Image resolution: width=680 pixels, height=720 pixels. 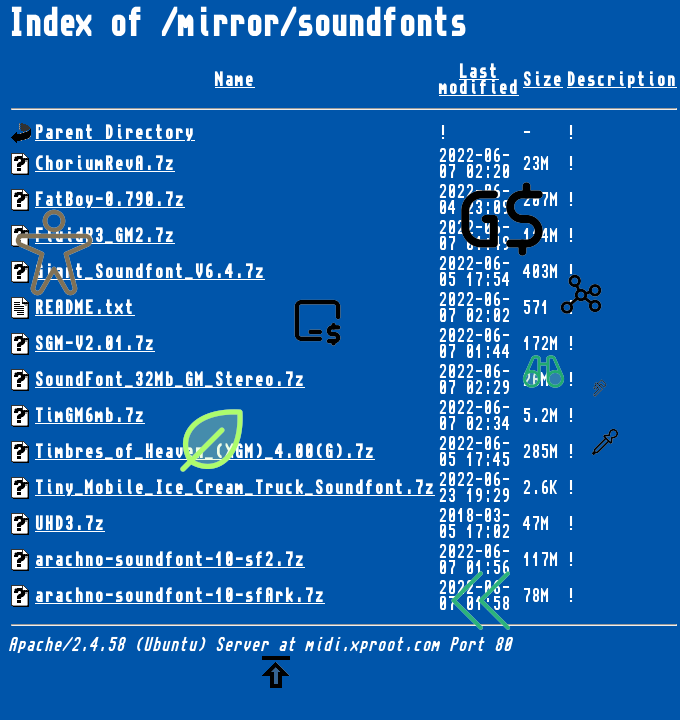 What do you see at coordinates (276, 672) in the screenshot?
I see `publish or upload content` at bounding box center [276, 672].